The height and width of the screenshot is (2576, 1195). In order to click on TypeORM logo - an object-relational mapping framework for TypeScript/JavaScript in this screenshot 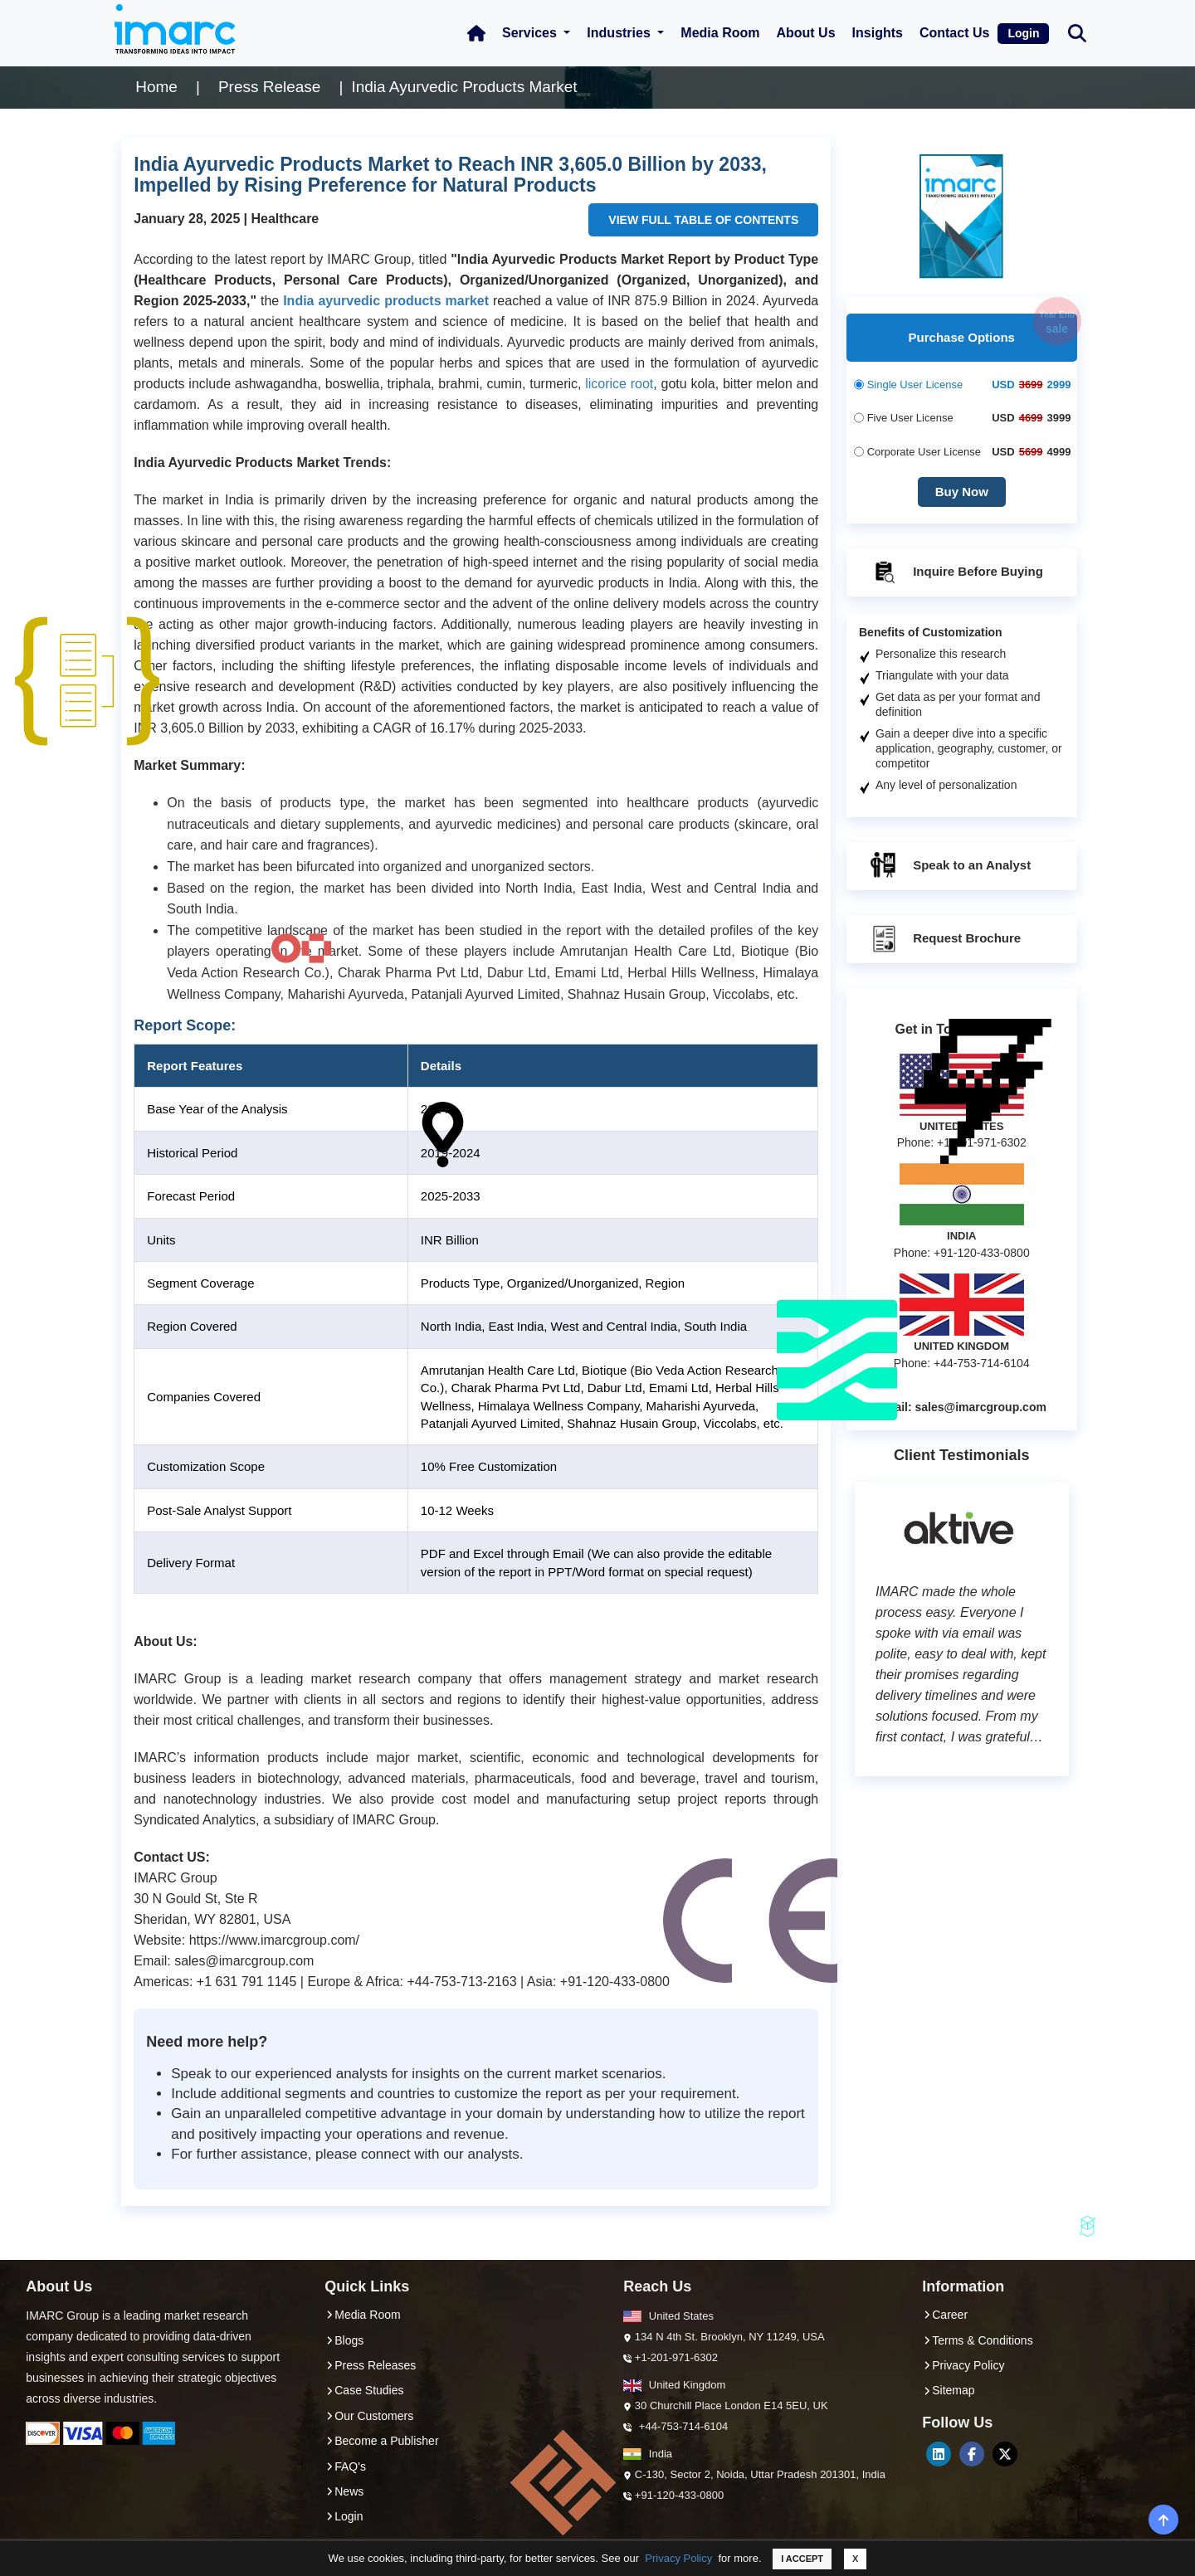, I will do `click(87, 681)`.